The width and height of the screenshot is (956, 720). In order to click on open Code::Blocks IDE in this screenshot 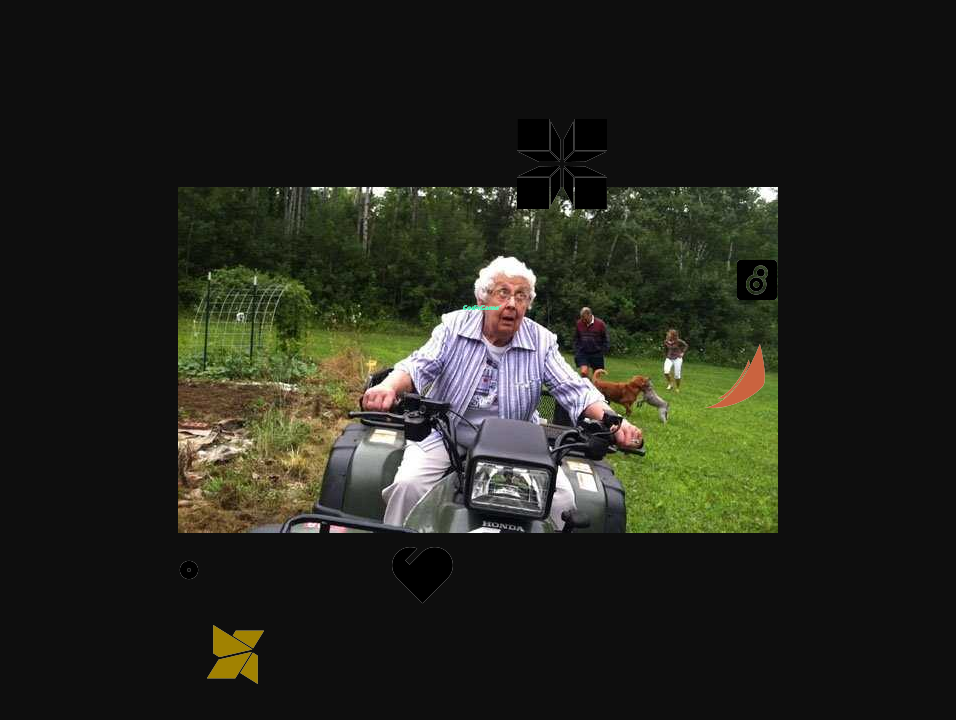, I will do `click(562, 164)`.